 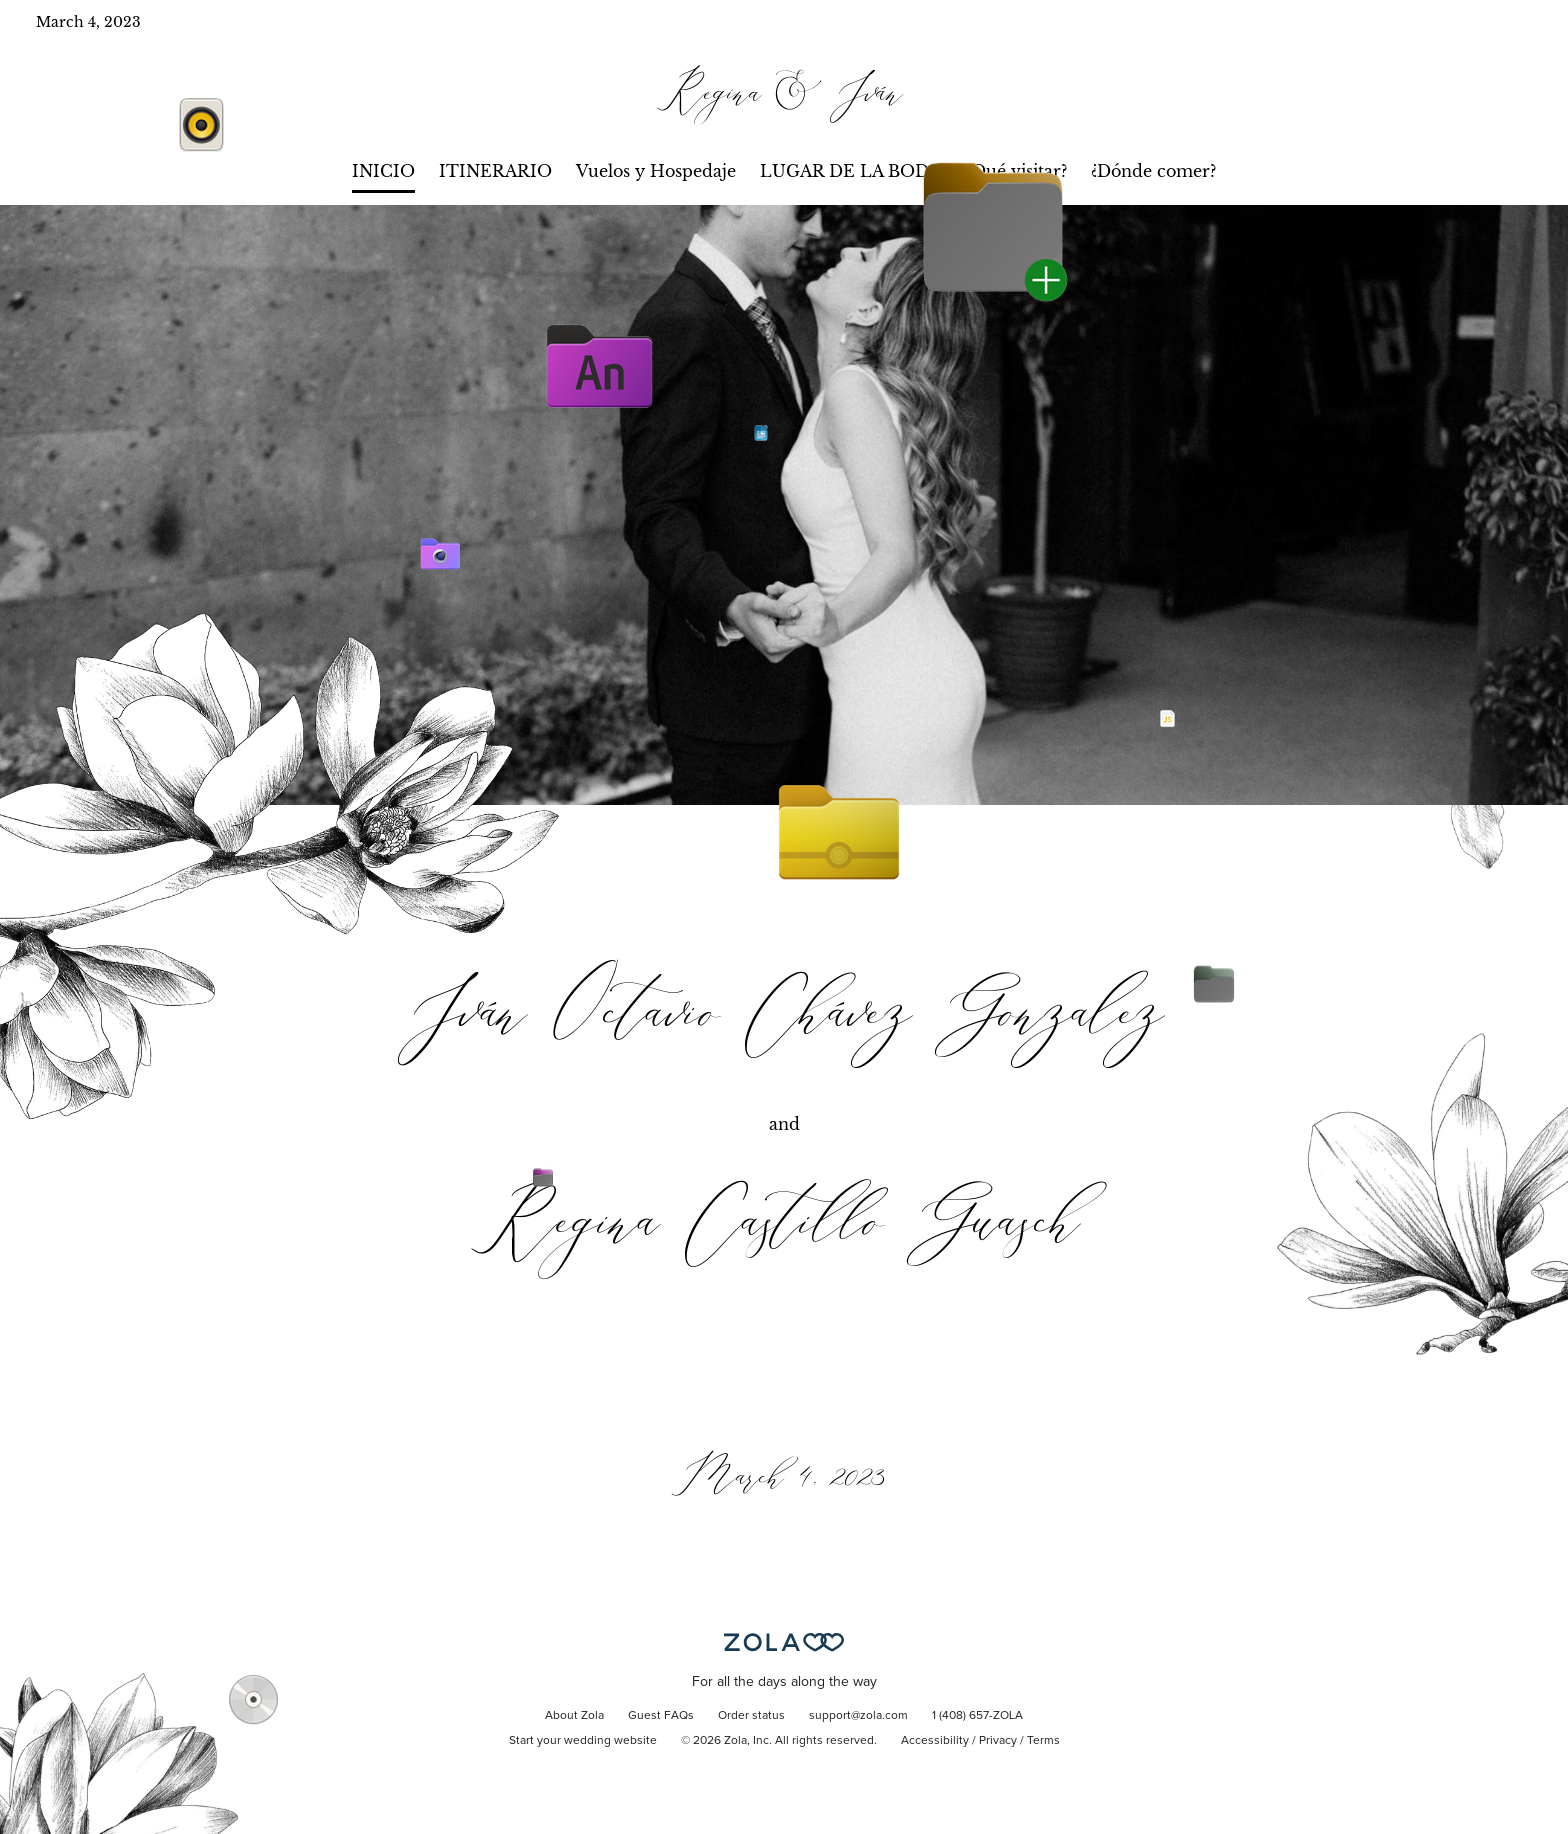 I want to click on folder for storing pokémon-related files or games, so click(x=838, y=835).